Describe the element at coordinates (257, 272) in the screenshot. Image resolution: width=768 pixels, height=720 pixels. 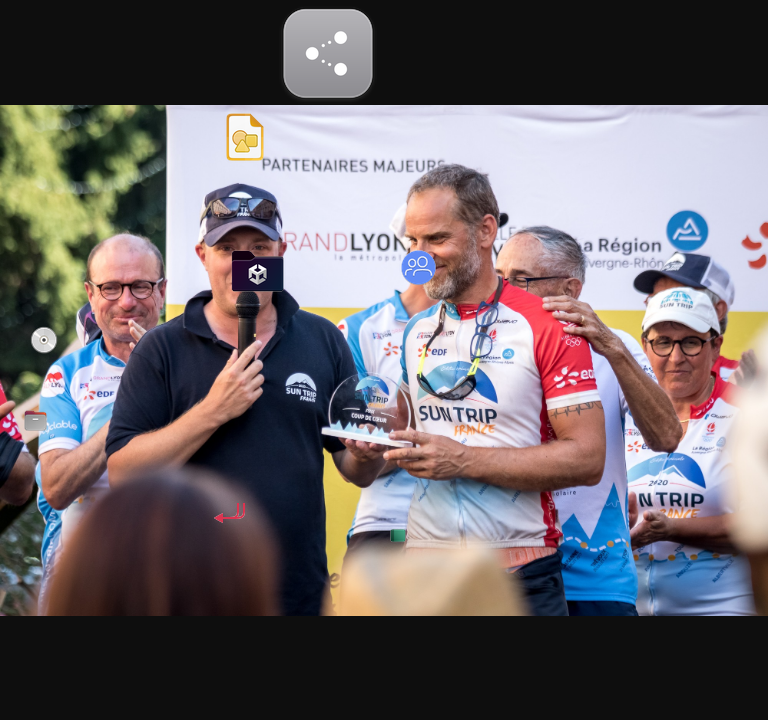
I see `open unity project files folder` at that location.